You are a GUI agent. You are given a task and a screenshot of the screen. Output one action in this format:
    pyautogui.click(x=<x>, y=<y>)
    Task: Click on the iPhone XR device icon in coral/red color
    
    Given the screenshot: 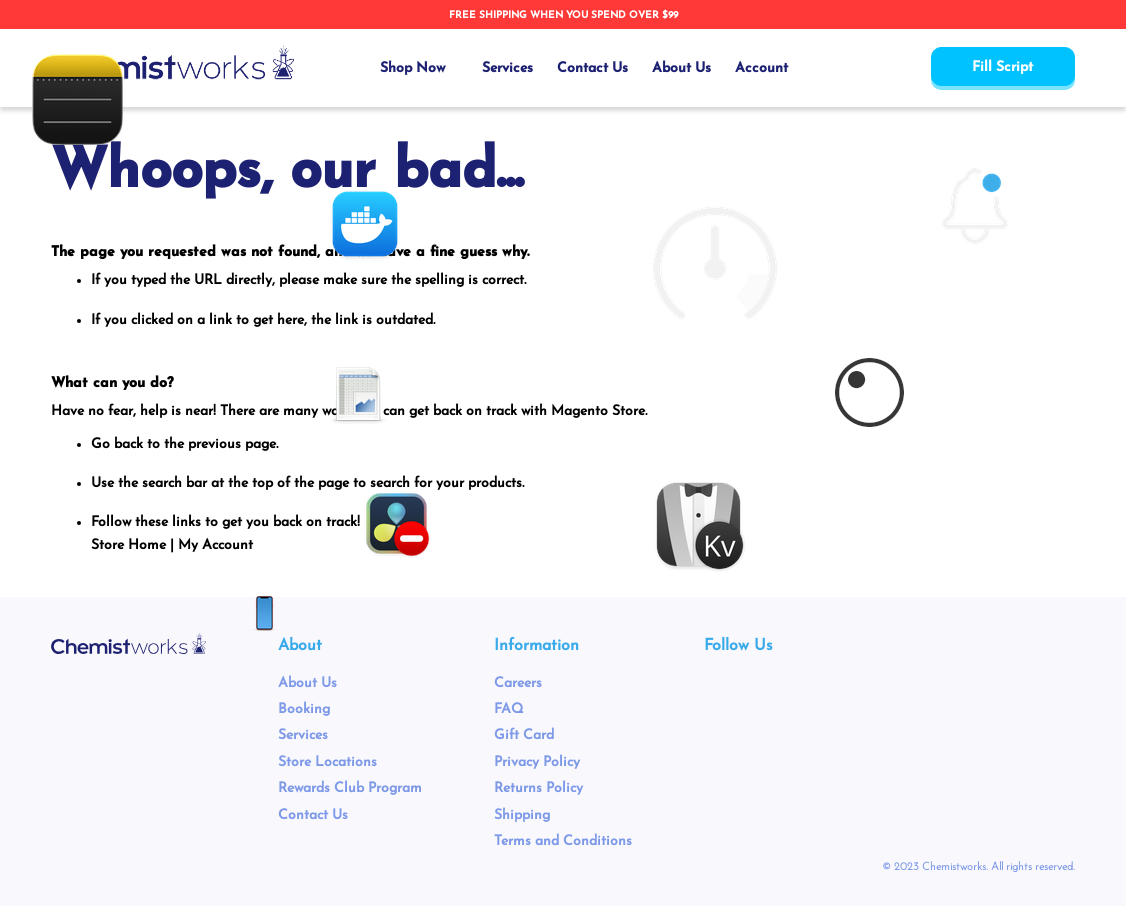 What is the action you would take?
    pyautogui.click(x=264, y=613)
    